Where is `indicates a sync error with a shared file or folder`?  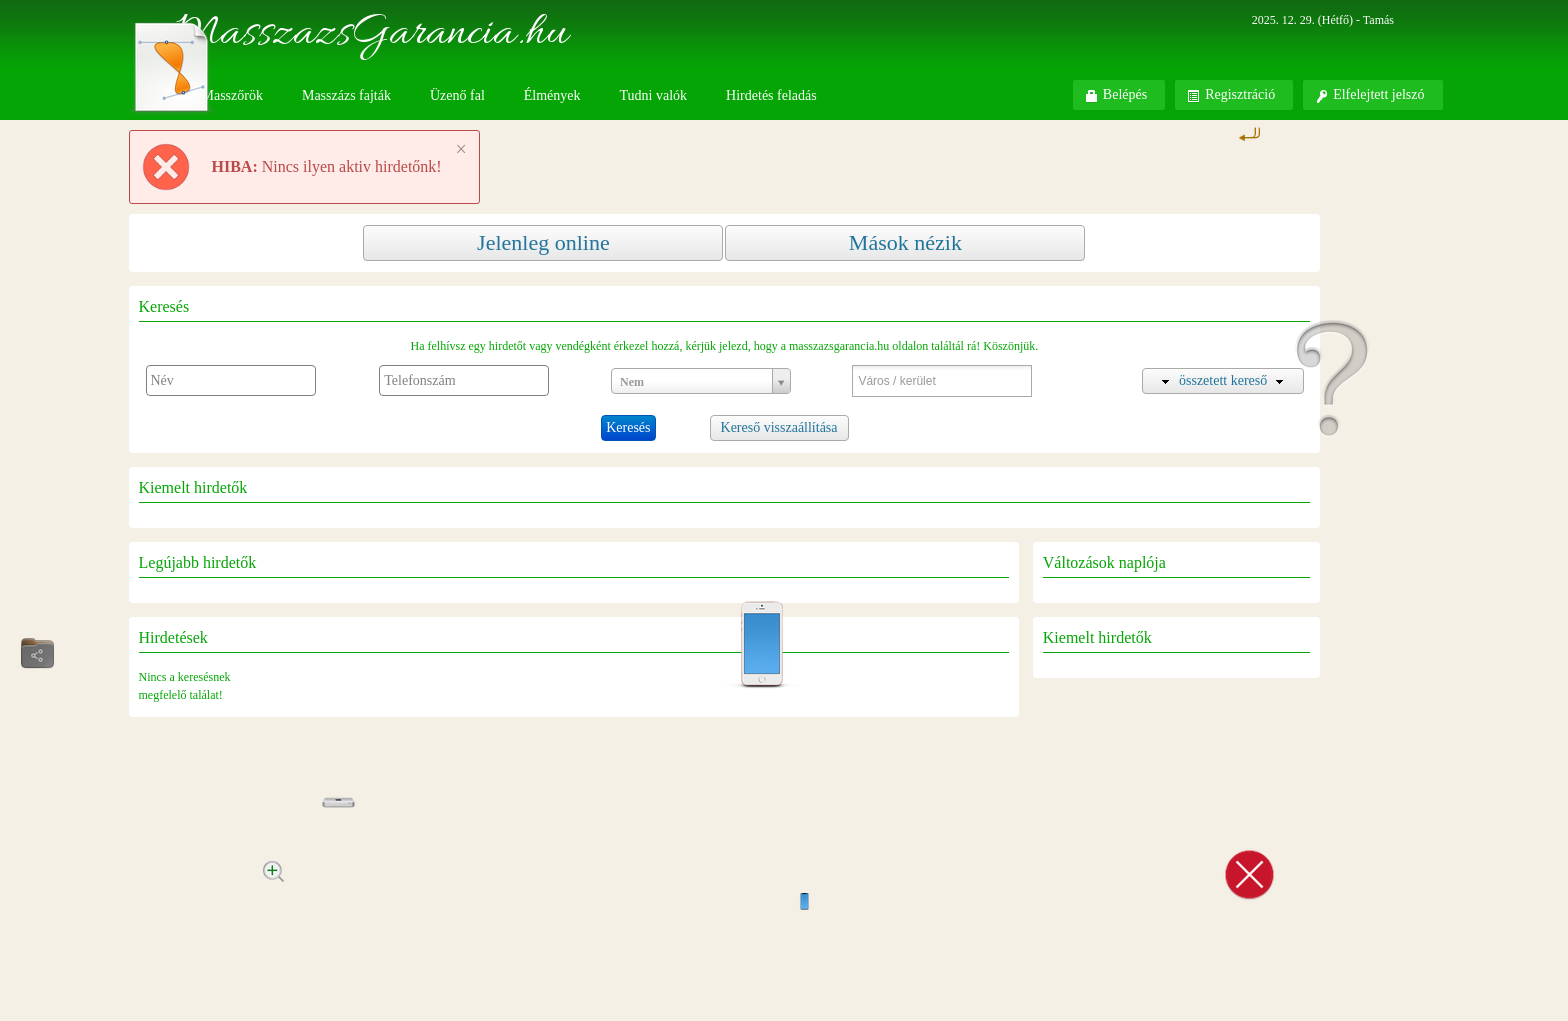 indicates a sync error with a shared file or folder is located at coordinates (1249, 874).